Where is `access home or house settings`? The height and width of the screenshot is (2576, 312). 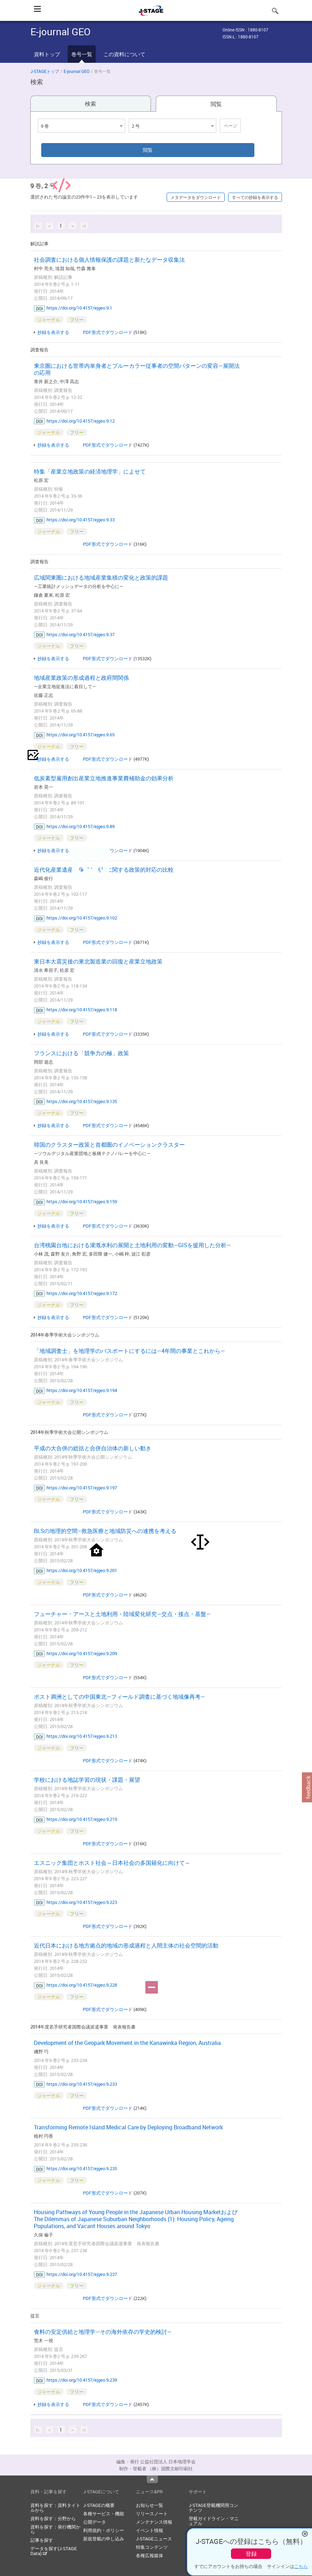 access home or house settings is located at coordinates (96, 1550).